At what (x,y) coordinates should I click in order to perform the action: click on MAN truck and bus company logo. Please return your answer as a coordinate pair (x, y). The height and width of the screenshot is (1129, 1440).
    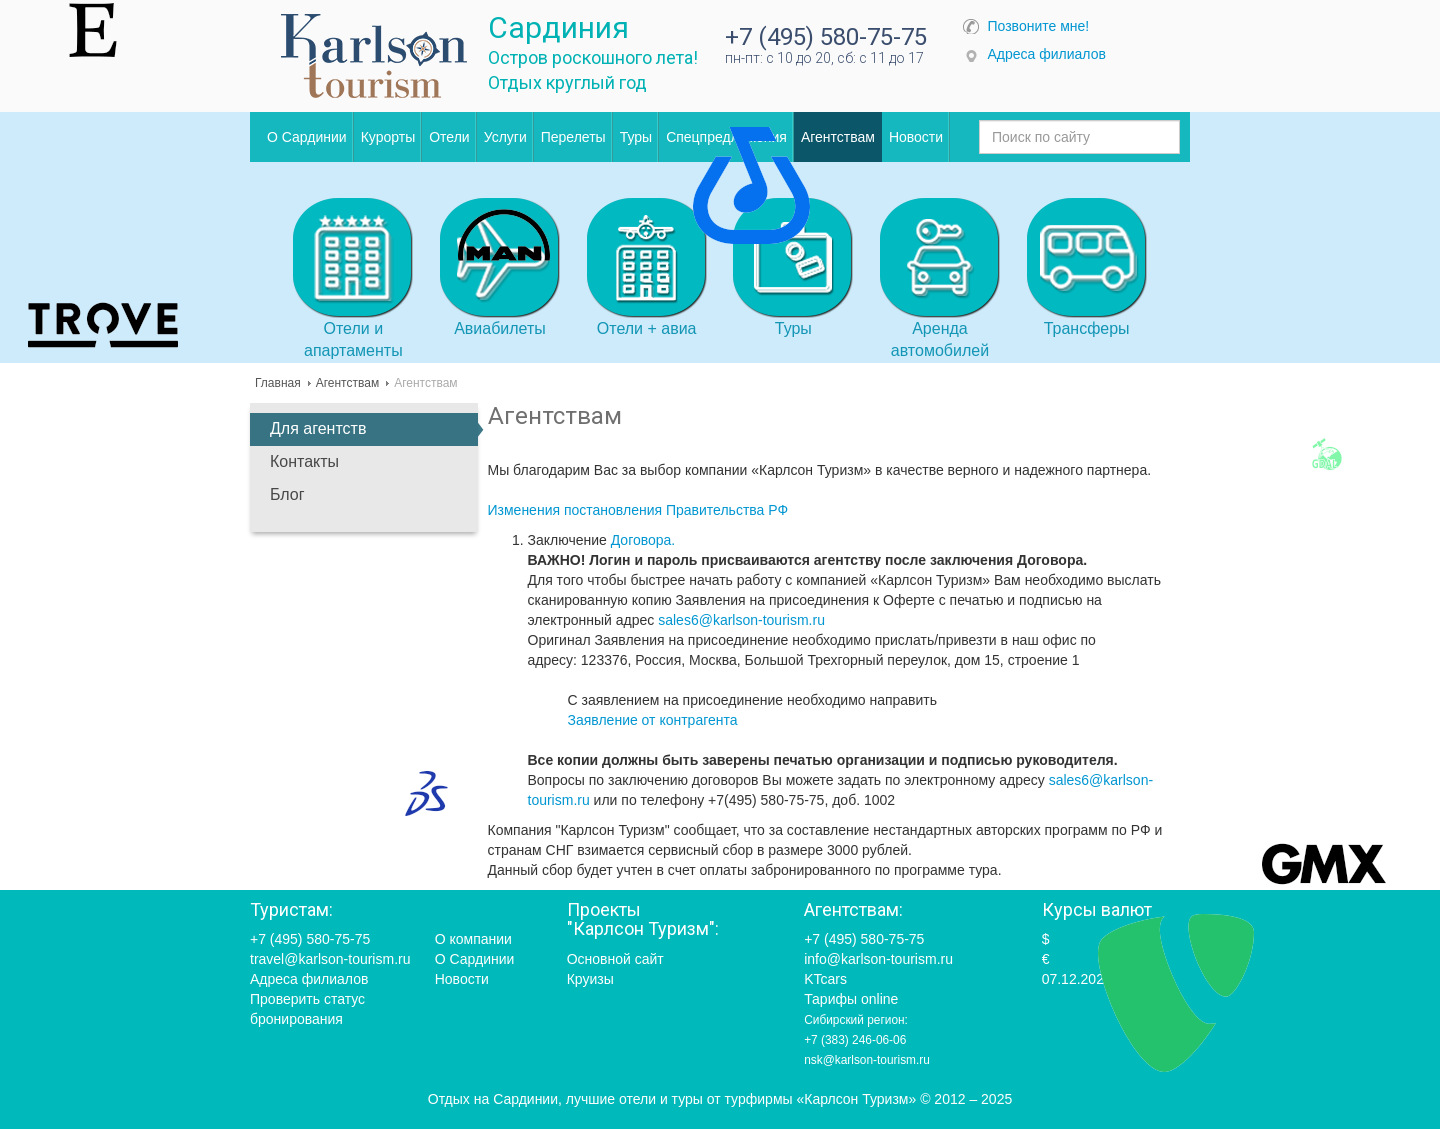
    Looking at the image, I should click on (504, 235).